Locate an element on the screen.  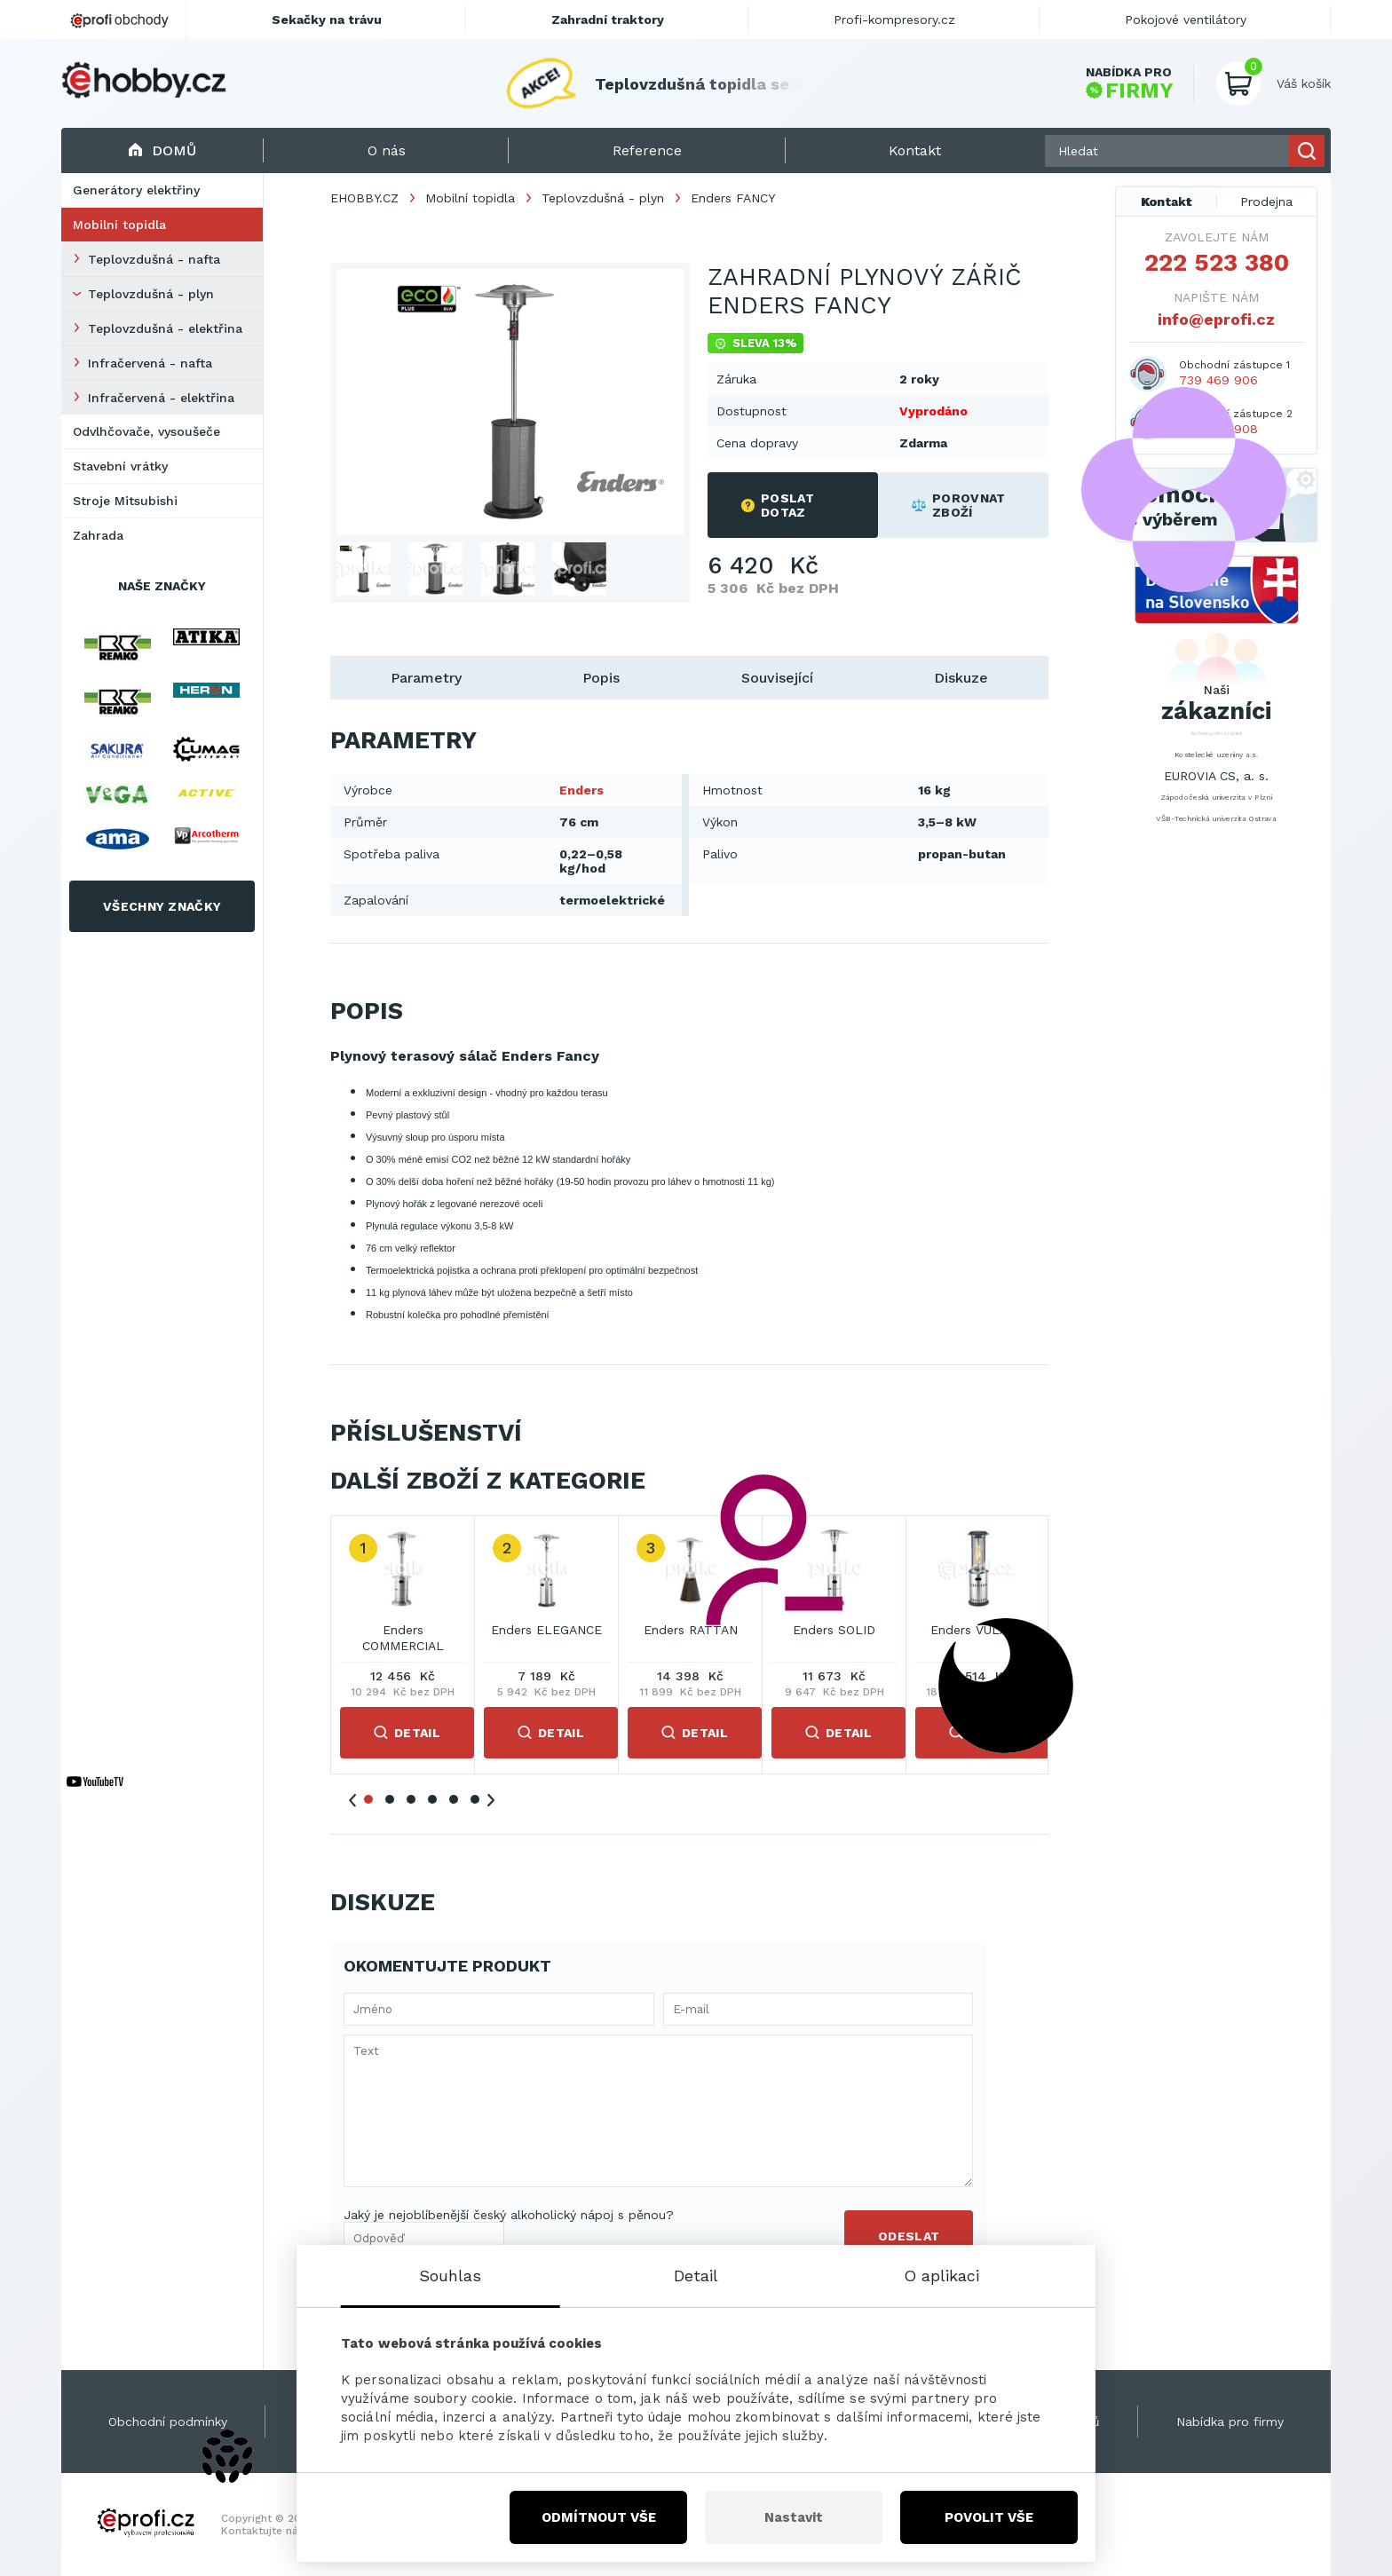
Merck pharmaceutical company logo is located at coordinates (1183, 489).